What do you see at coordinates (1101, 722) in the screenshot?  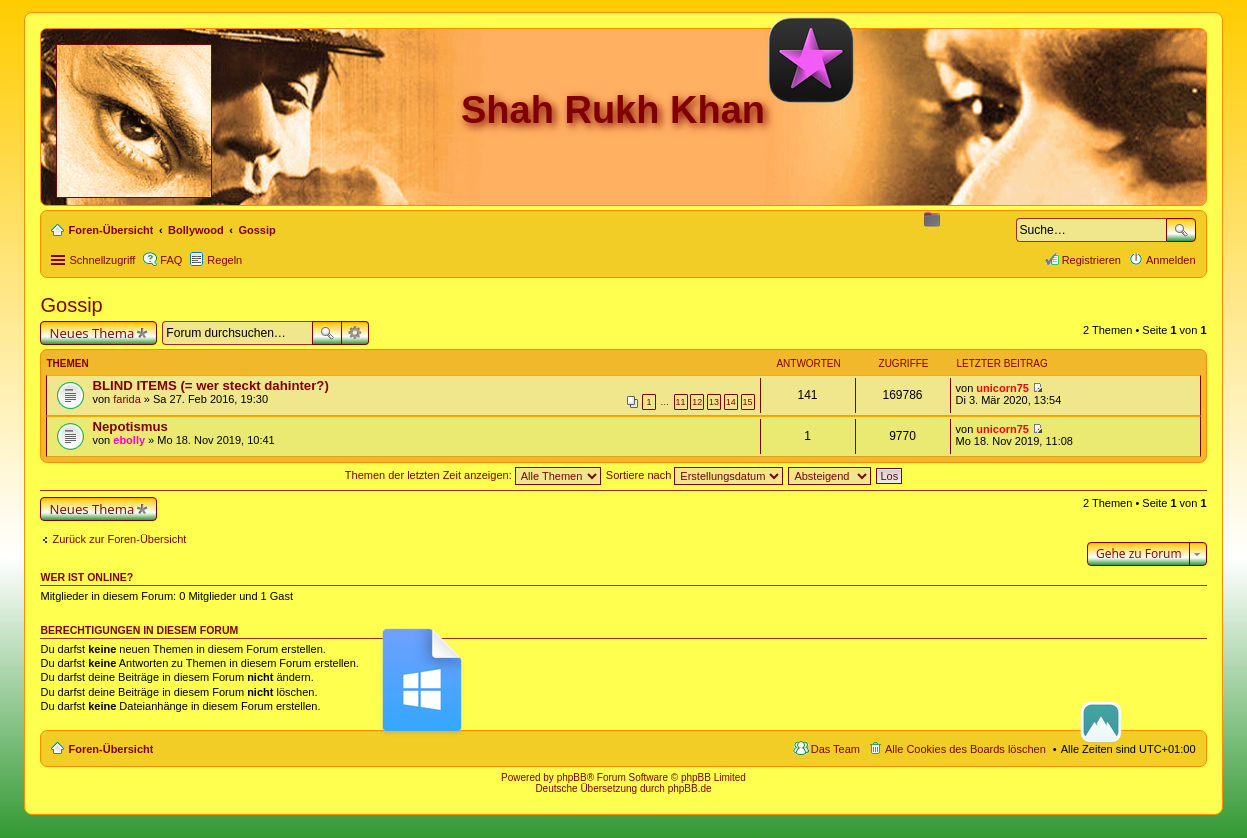 I see `open nordpass password manager` at bounding box center [1101, 722].